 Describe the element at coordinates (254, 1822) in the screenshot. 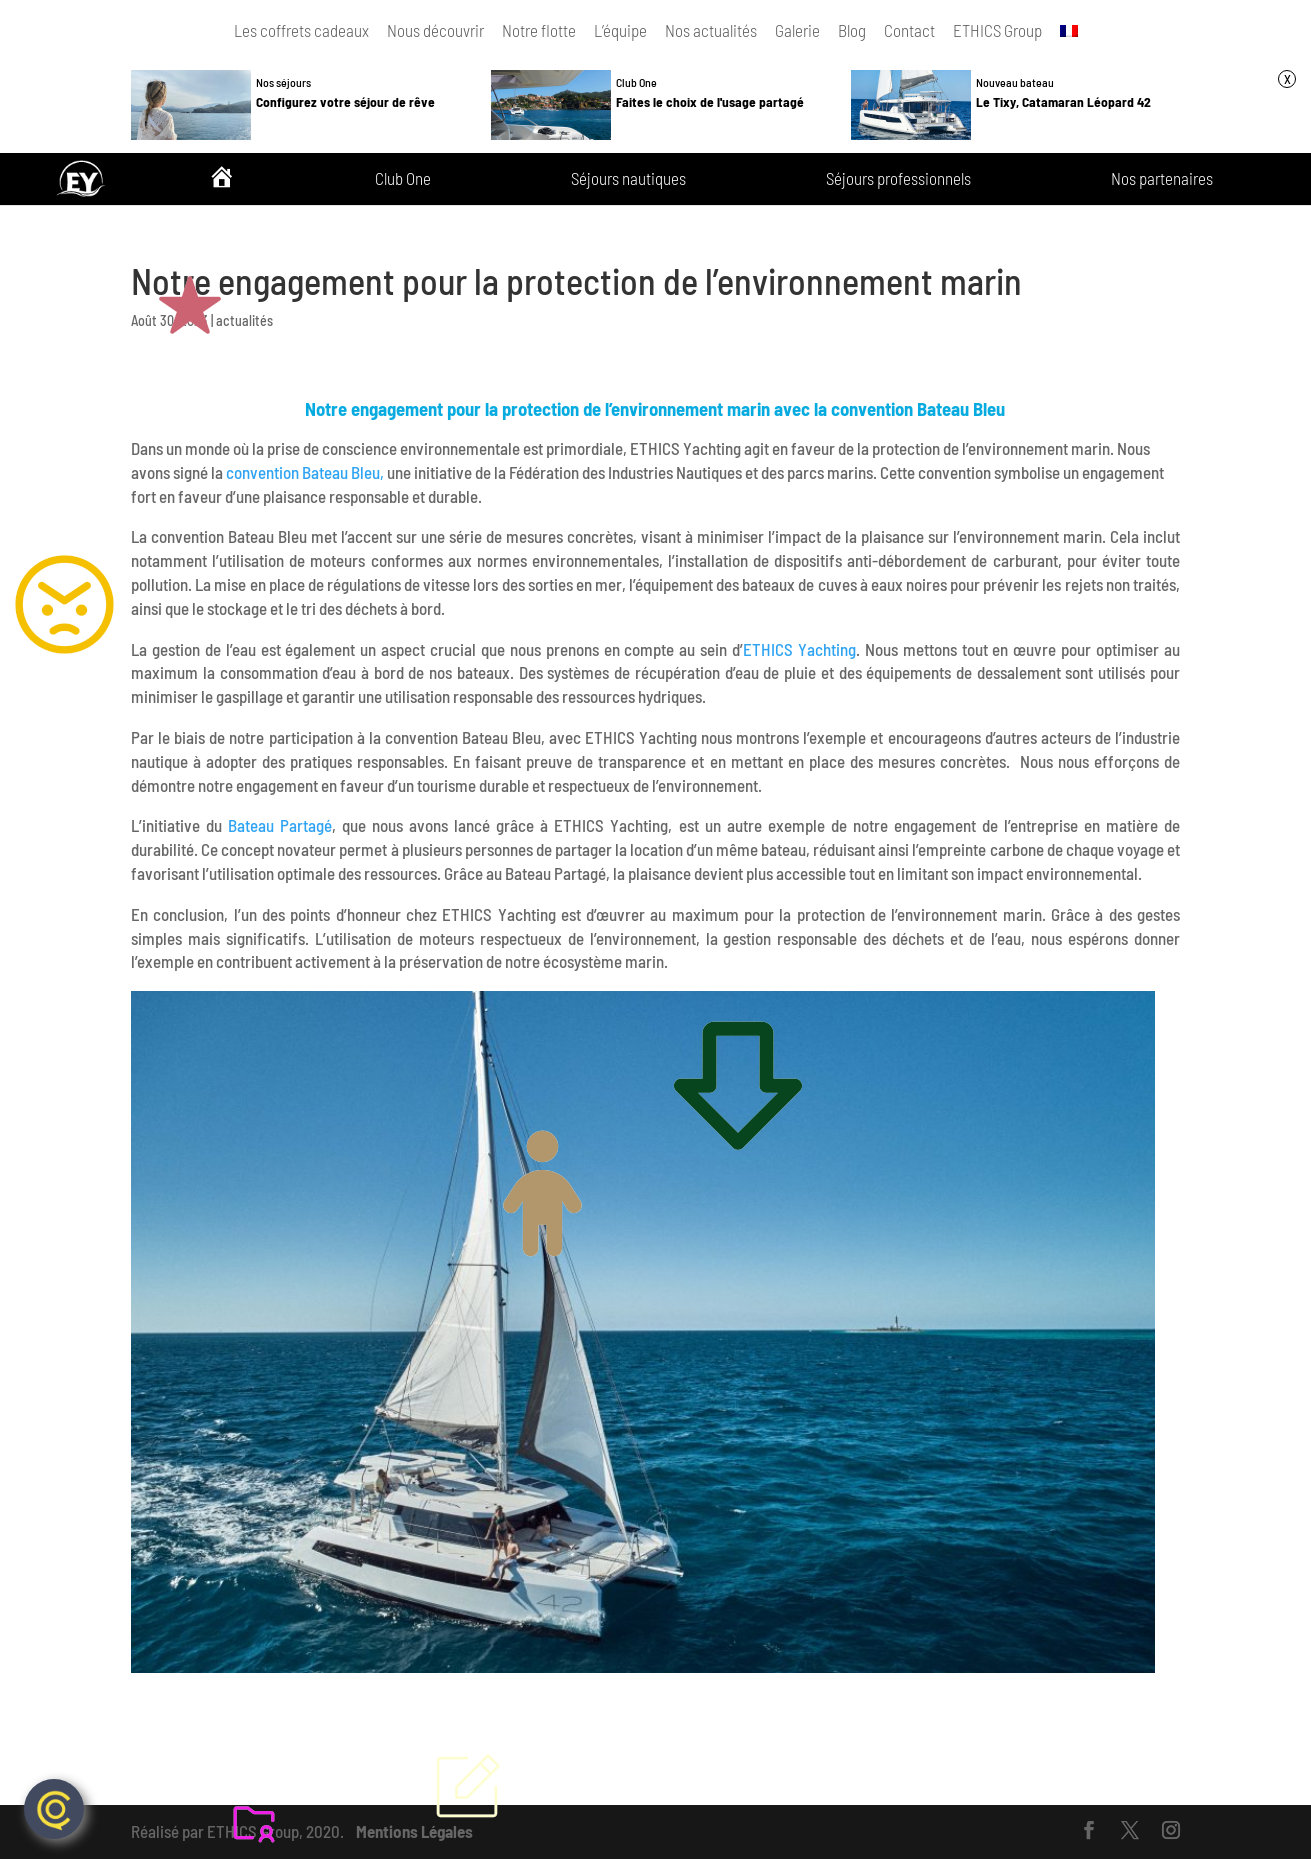

I see `access user profile folder` at that location.